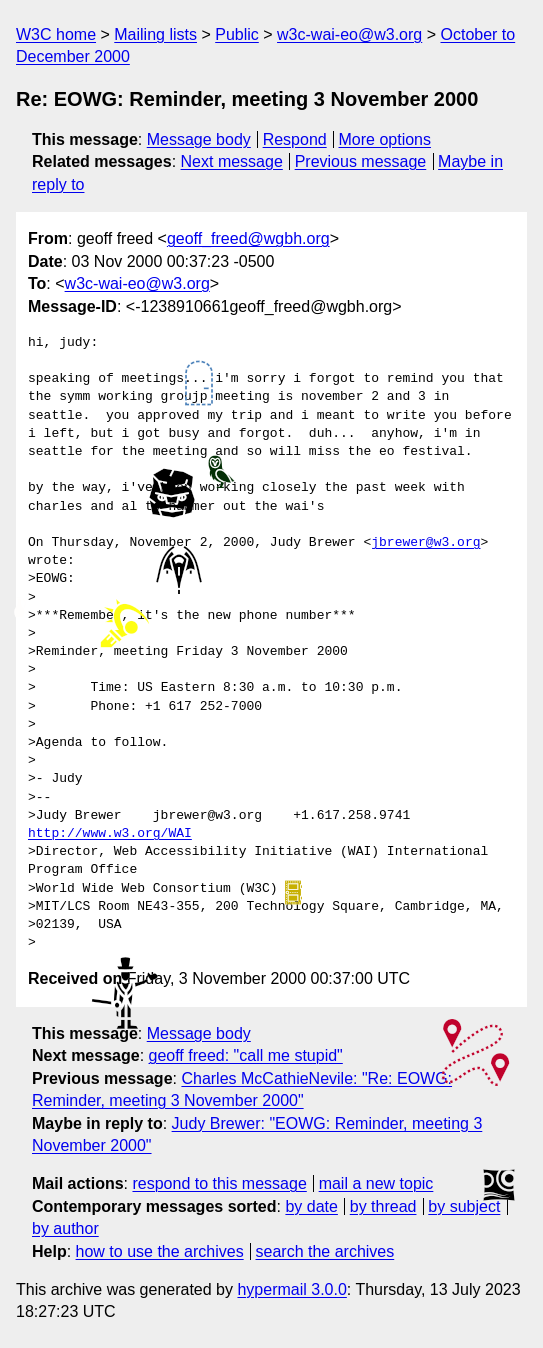 Image resolution: width=543 pixels, height=1348 pixels. What do you see at coordinates (20, 607) in the screenshot?
I see `select a jug or pitcher item in game inventory` at bounding box center [20, 607].